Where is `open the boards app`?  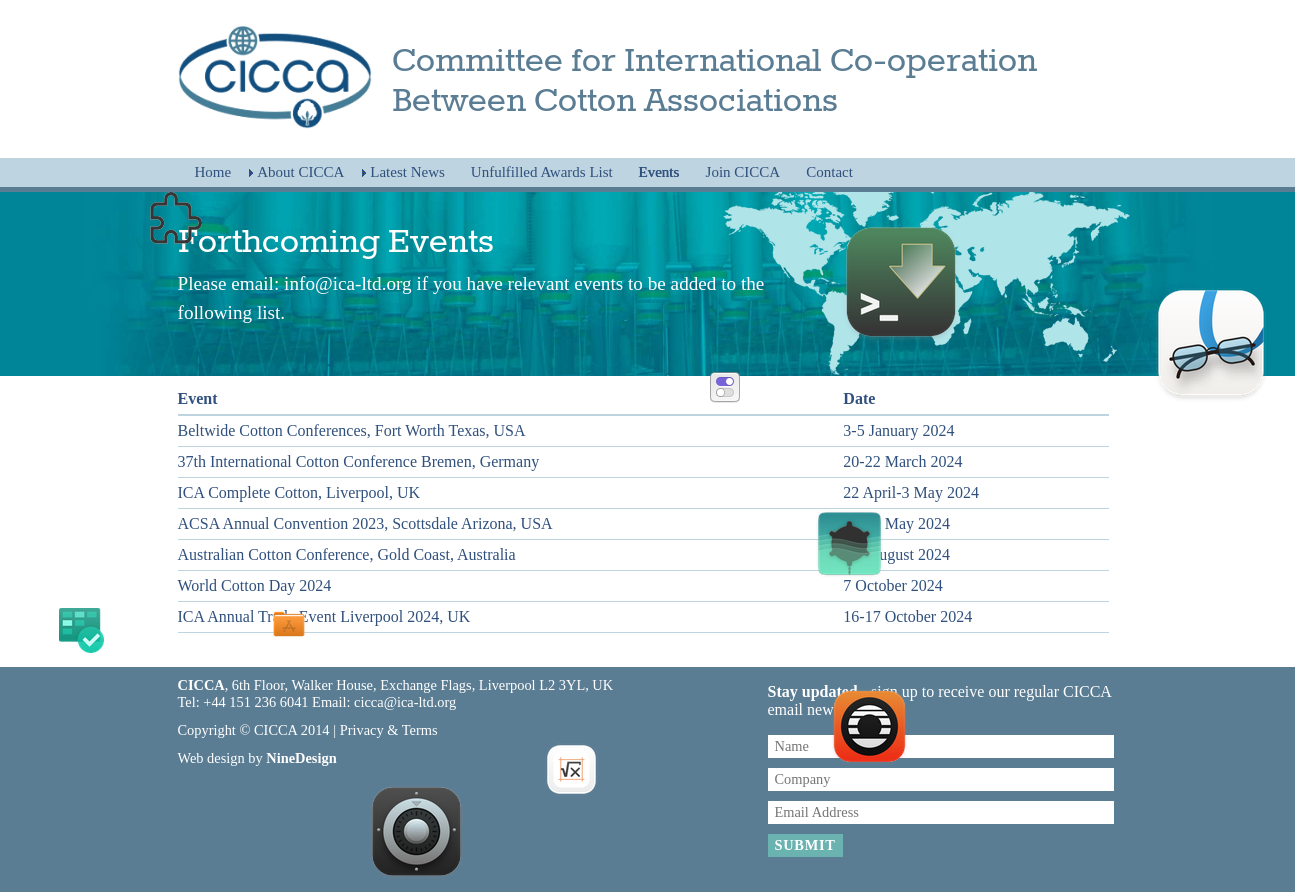 open the boards app is located at coordinates (81, 630).